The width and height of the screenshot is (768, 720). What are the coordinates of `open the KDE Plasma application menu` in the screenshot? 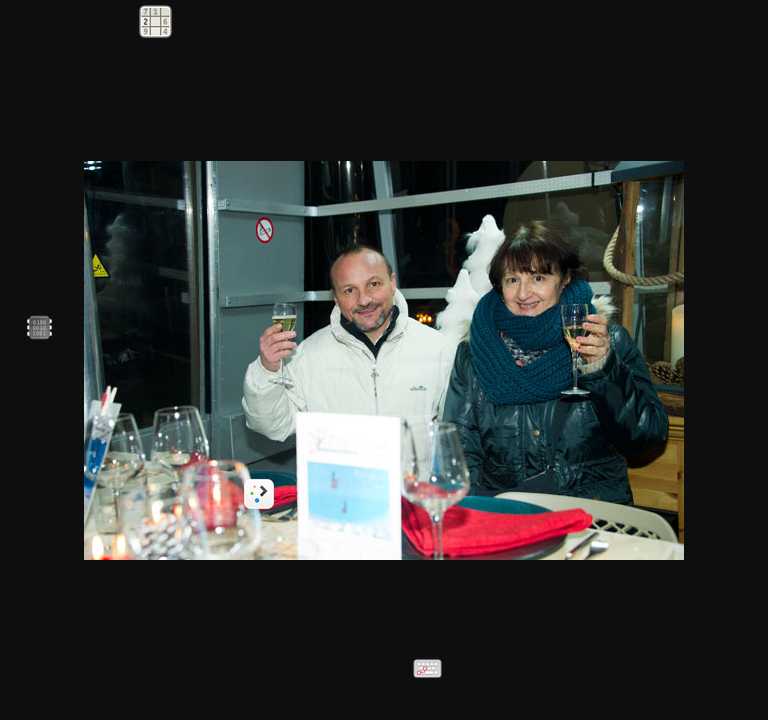 It's located at (259, 494).